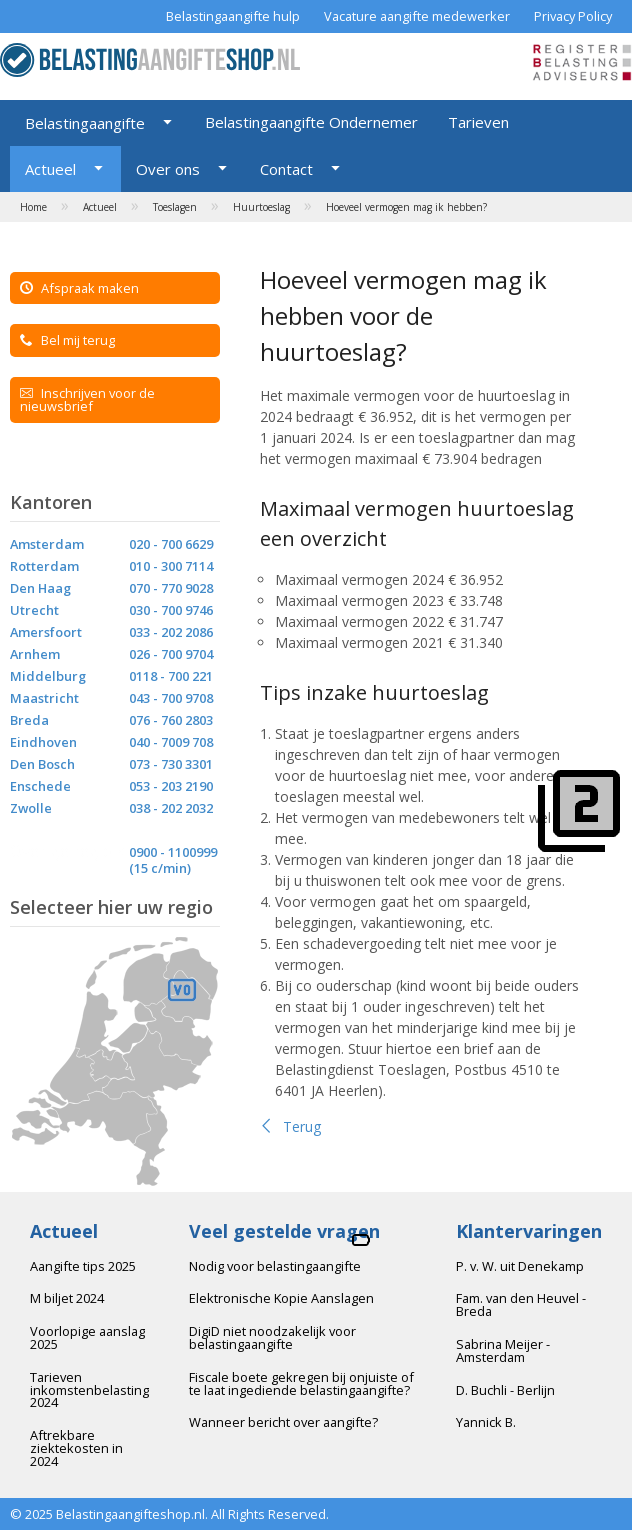 The height and width of the screenshot is (1530, 632). I want to click on indicates current battery level, so click(361, 1240).